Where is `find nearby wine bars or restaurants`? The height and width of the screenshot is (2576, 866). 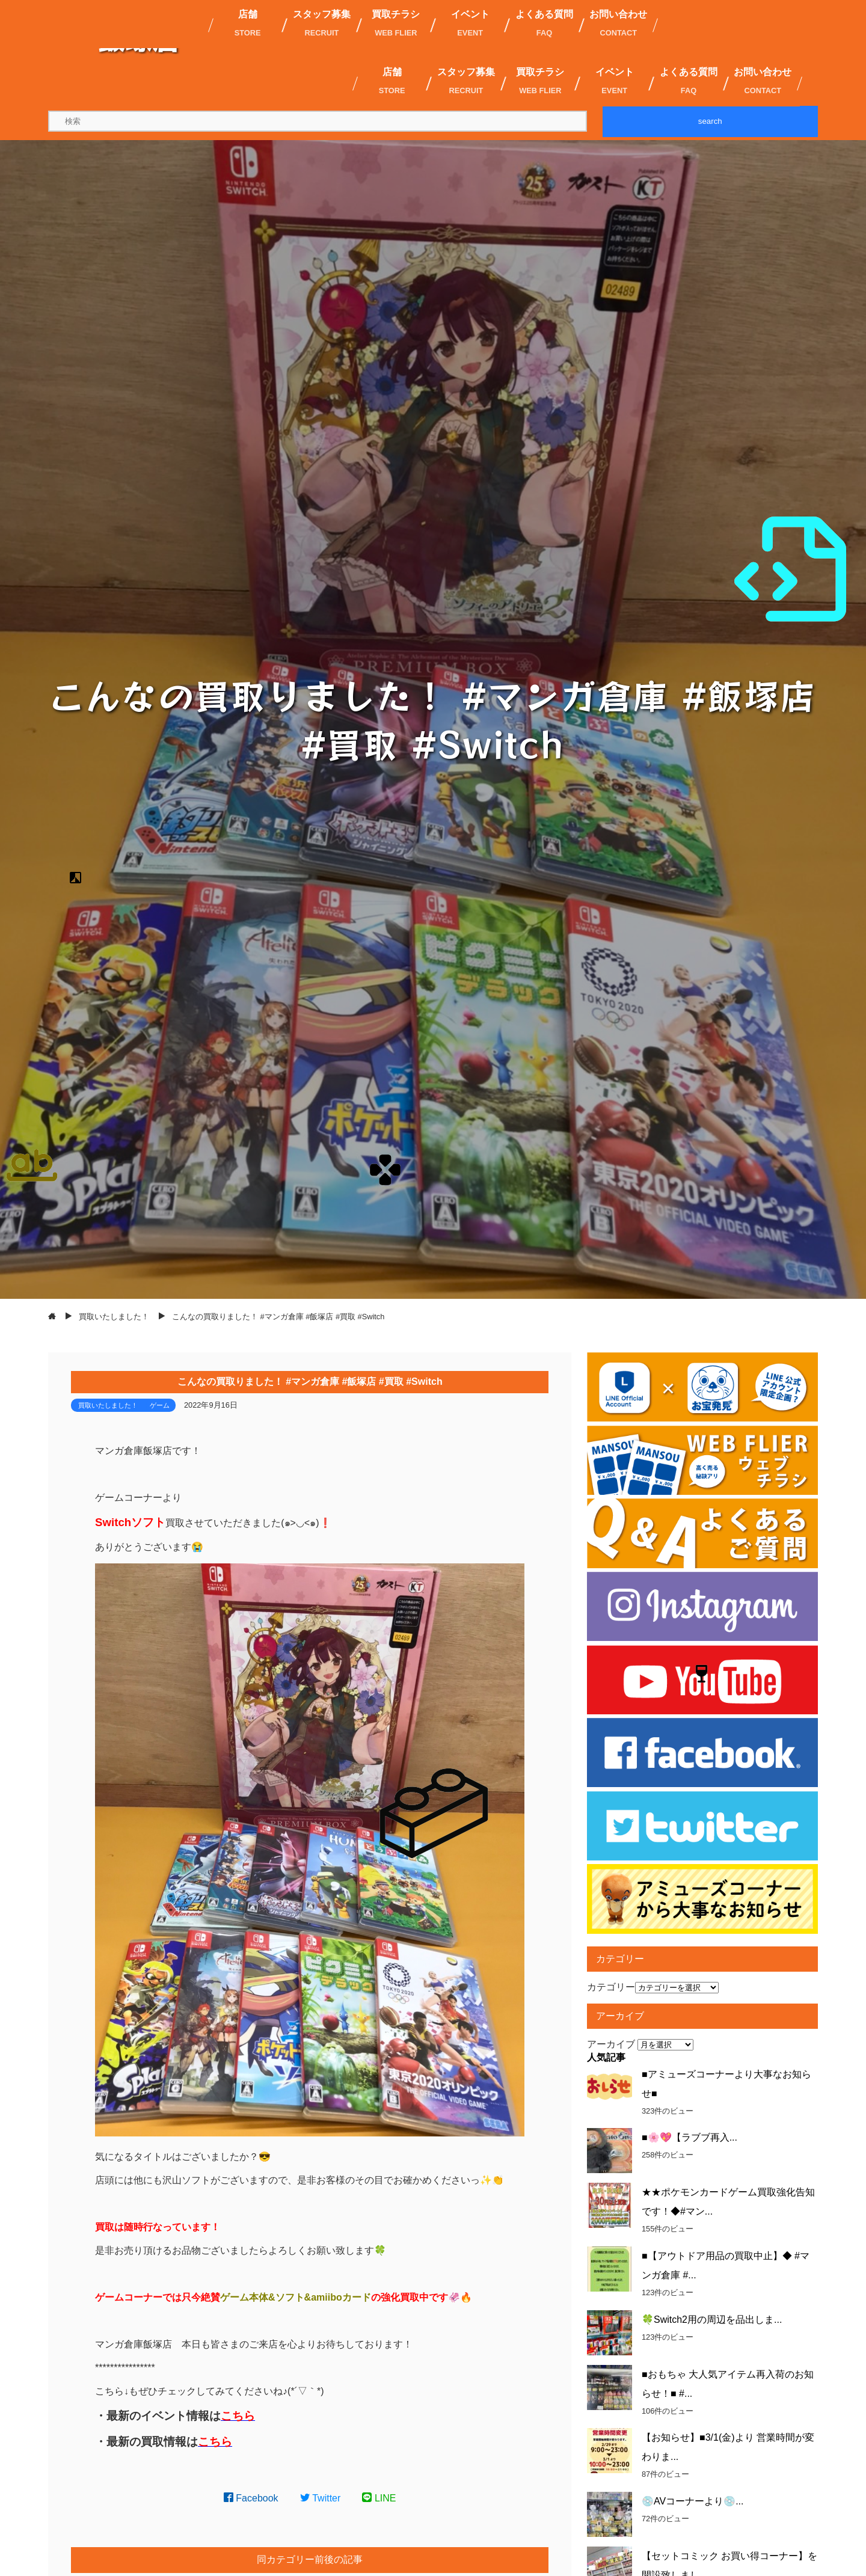
find nearby wine bars or restaurants is located at coordinates (701, 1673).